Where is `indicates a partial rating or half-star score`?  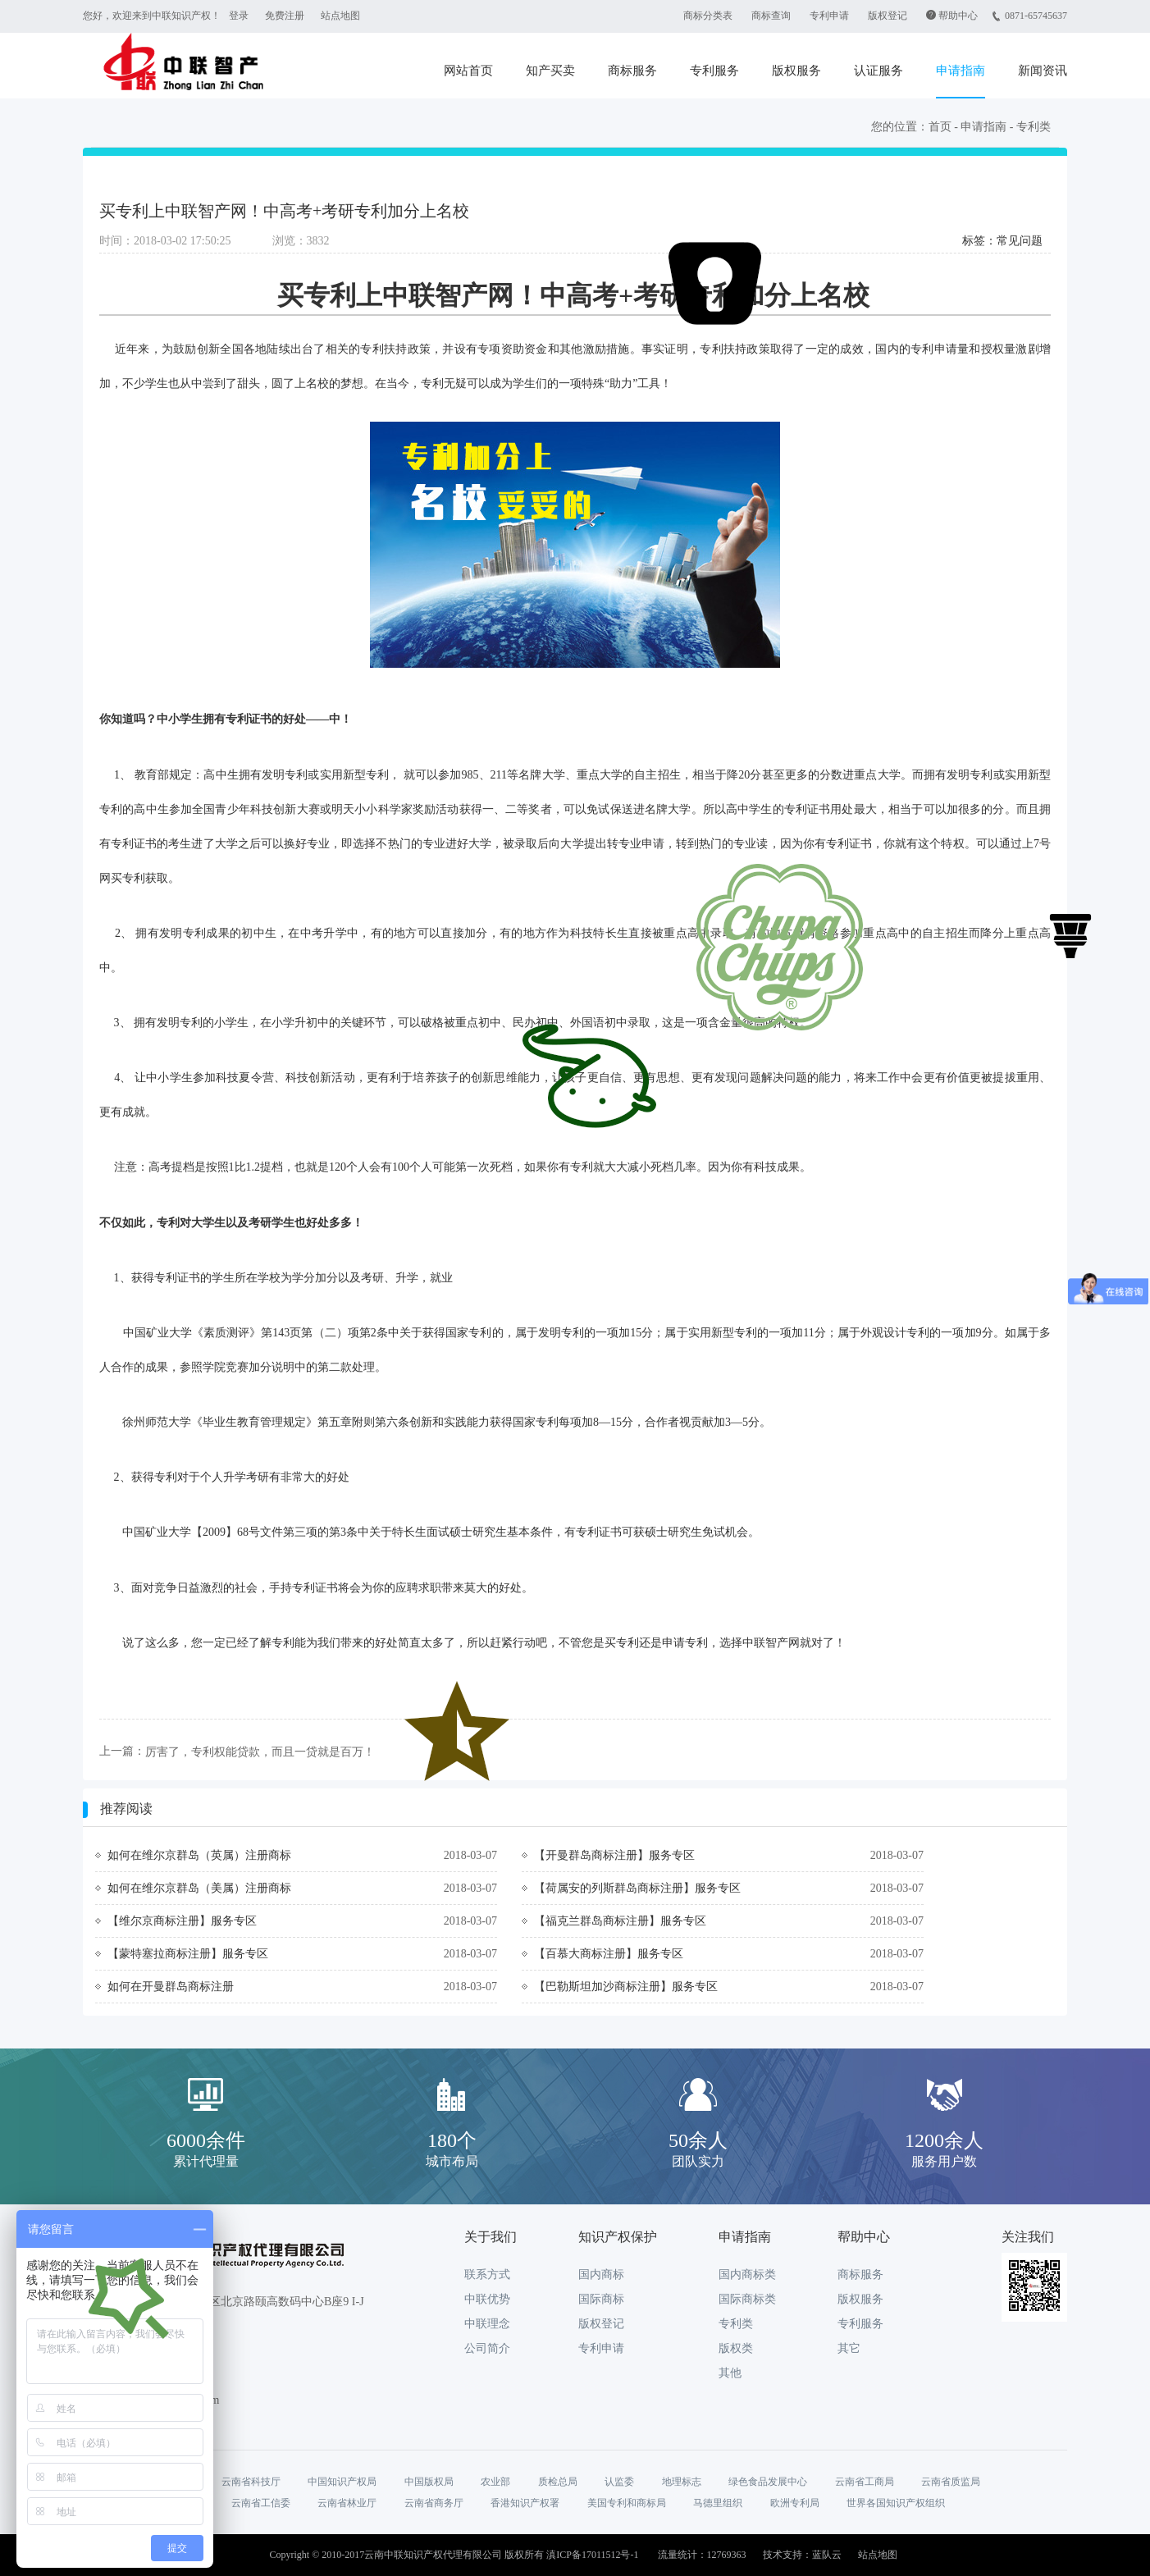
indicates a partial rating or half-star score is located at coordinates (457, 1733).